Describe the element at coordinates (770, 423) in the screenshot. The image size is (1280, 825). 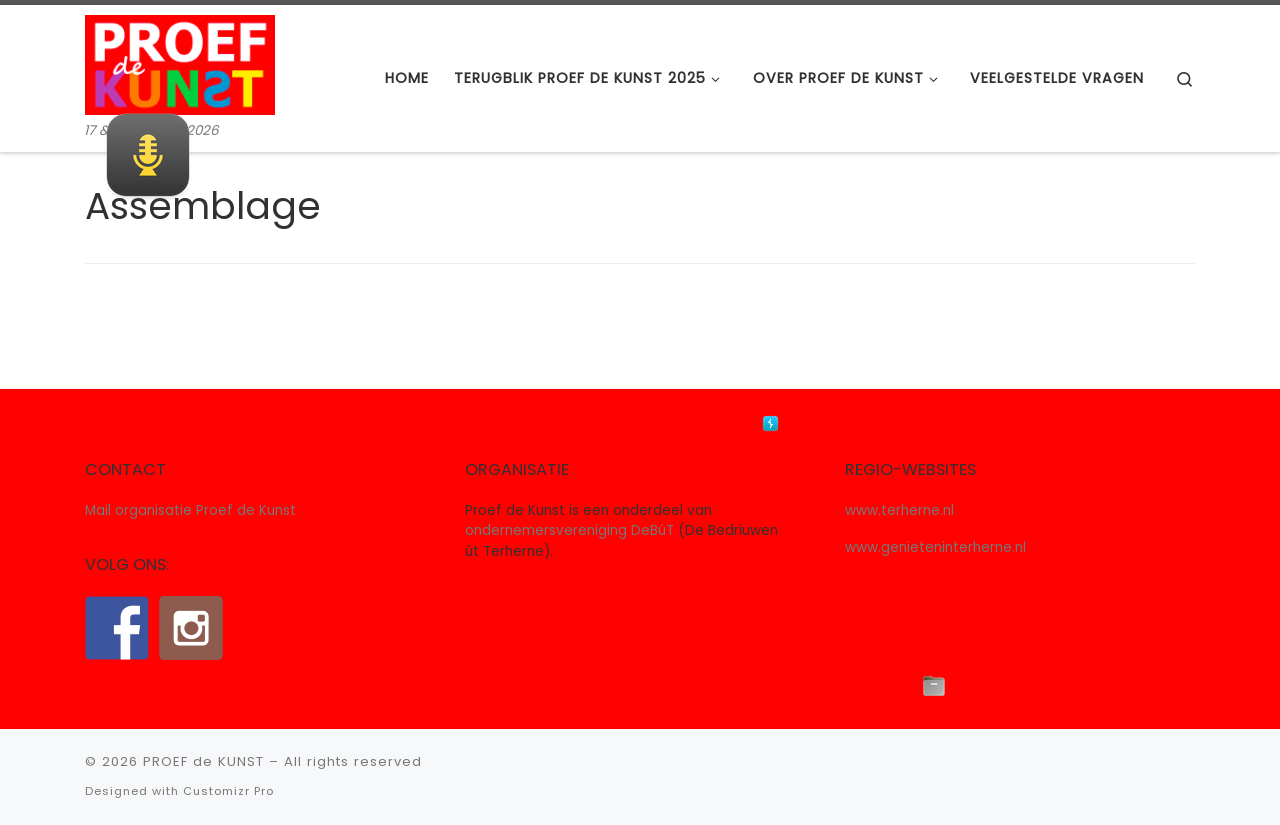
I see `open burp suite application` at that location.